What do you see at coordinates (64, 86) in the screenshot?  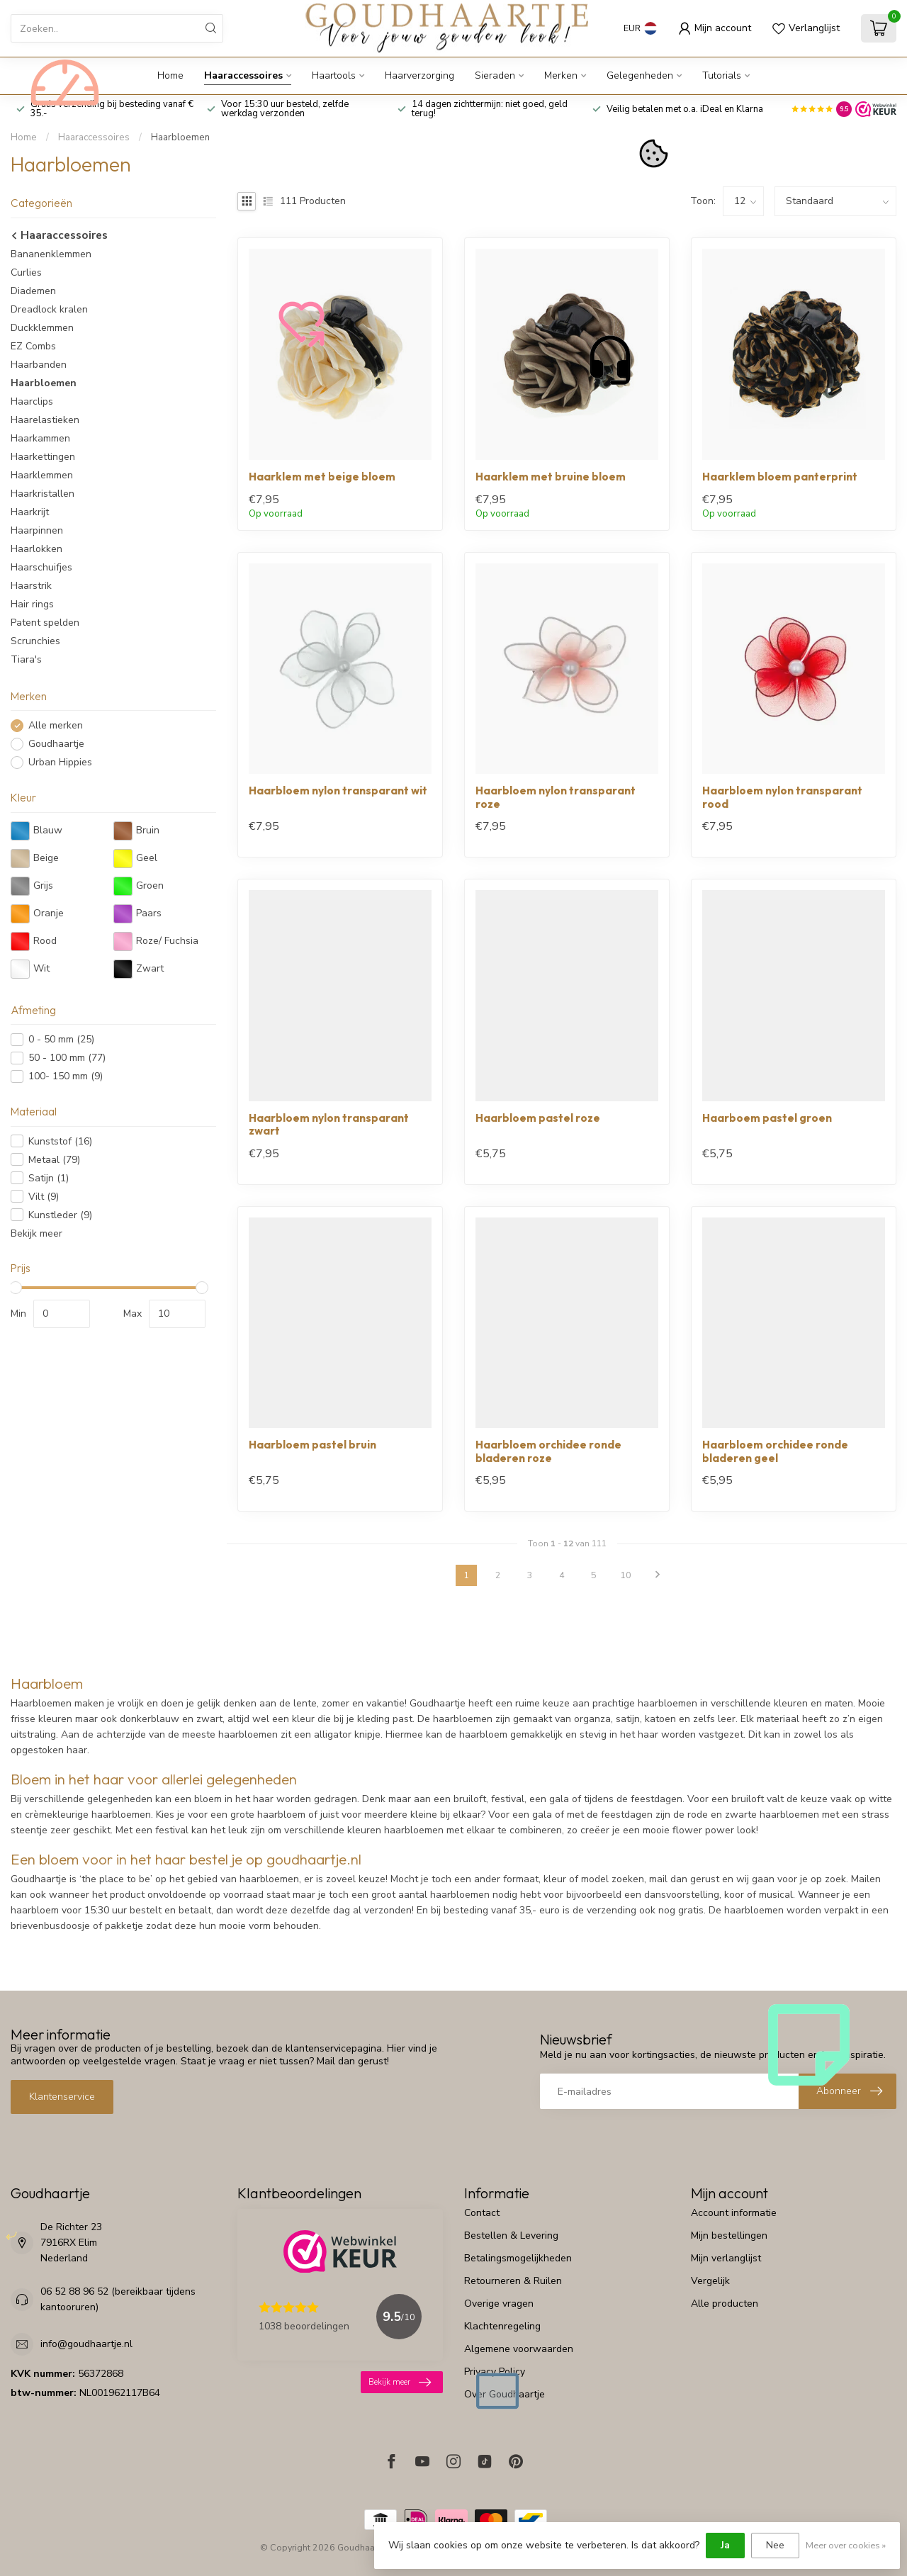 I see `view performance metrics or speed` at bounding box center [64, 86].